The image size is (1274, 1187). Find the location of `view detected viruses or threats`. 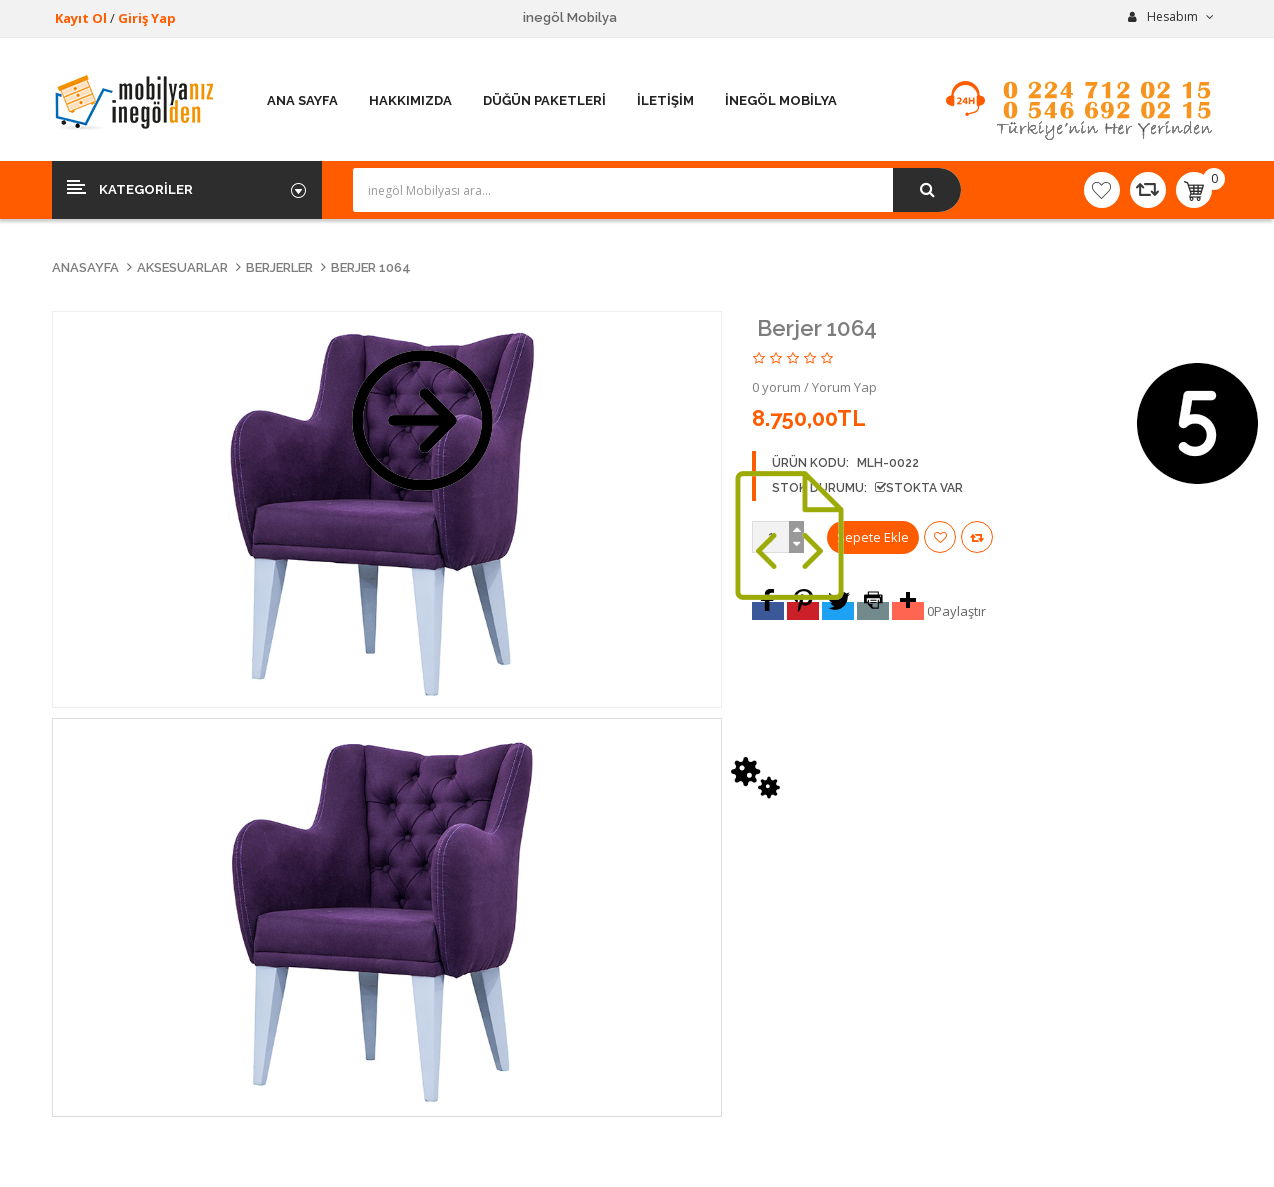

view detected viruses or threats is located at coordinates (755, 776).